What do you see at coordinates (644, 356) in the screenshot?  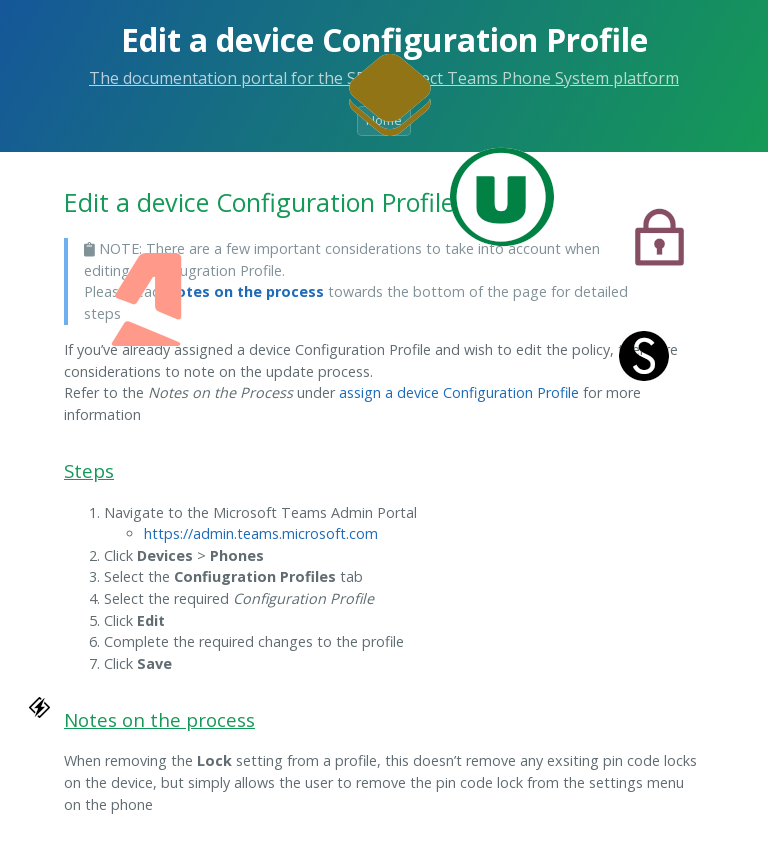 I see `swiper javascript library logo` at bounding box center [644, 356].